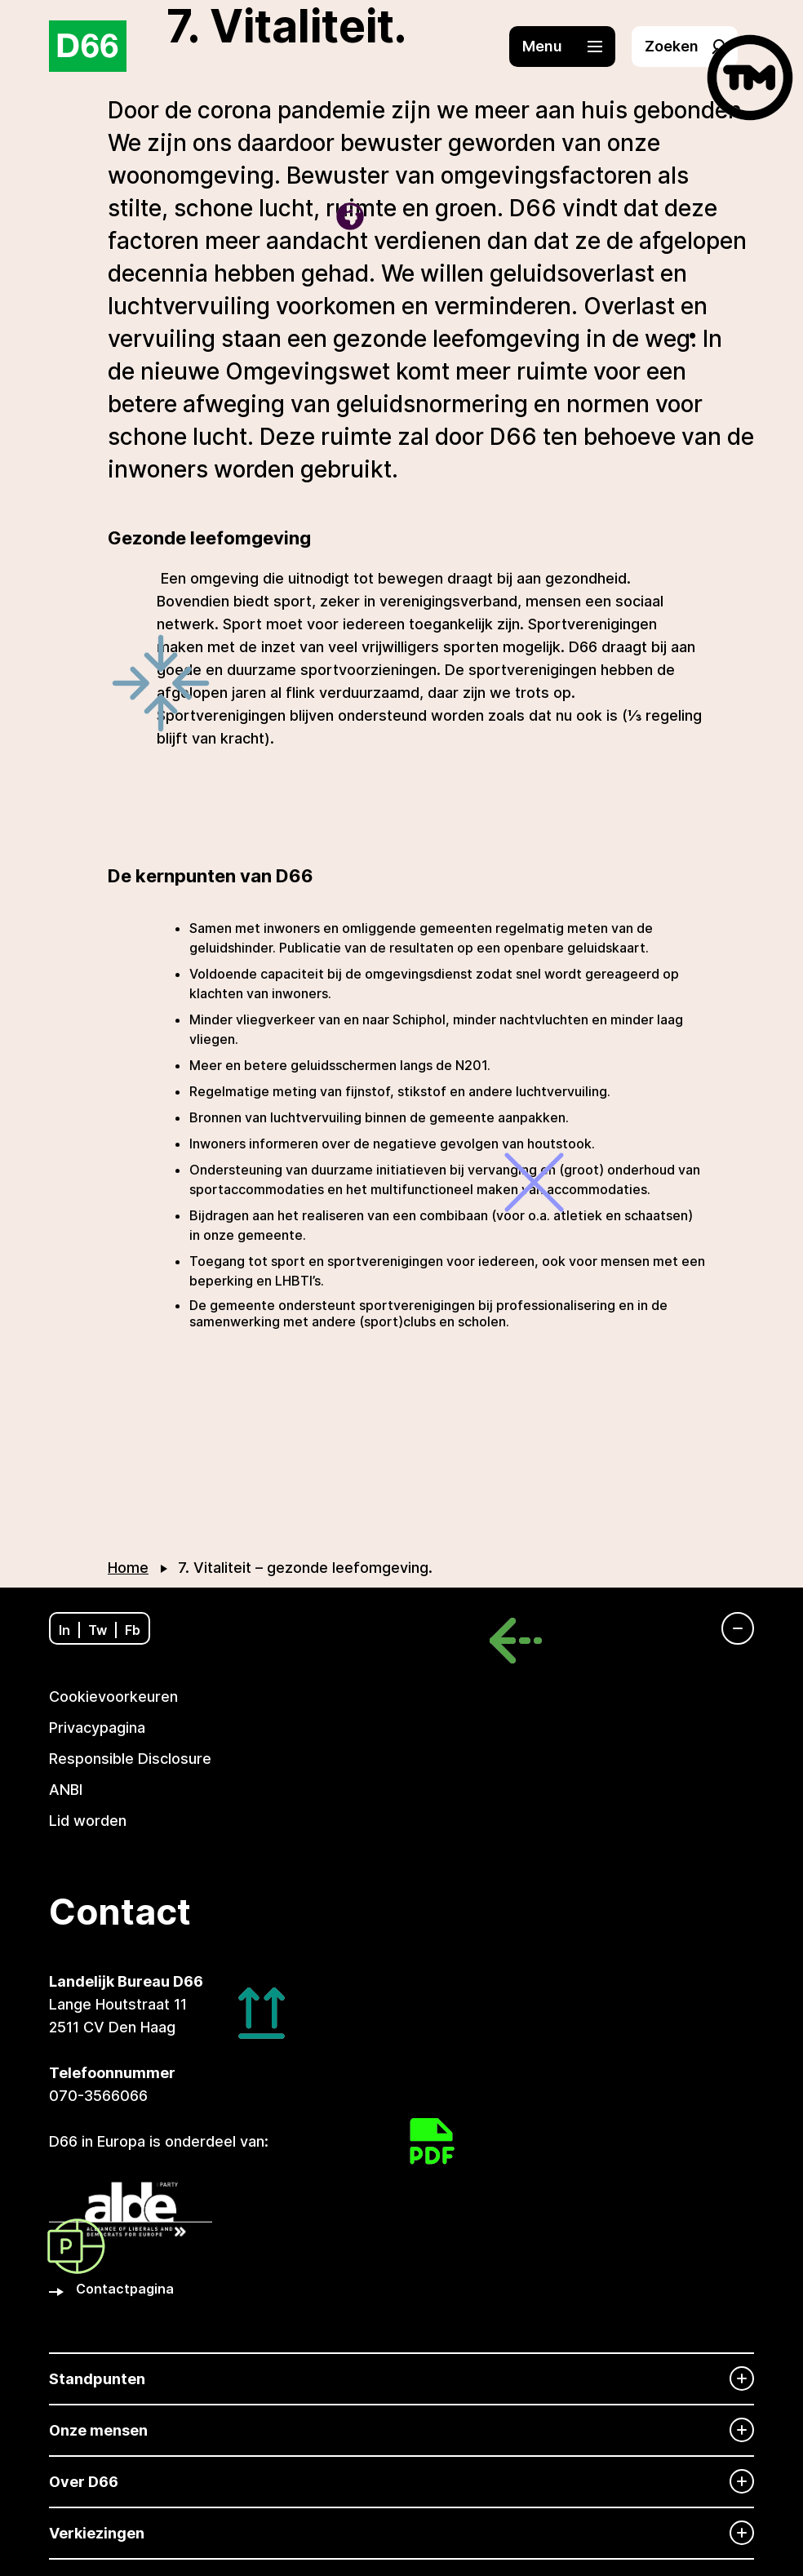  I want to click on close or dismiss a dialog, so click(534, 1182).